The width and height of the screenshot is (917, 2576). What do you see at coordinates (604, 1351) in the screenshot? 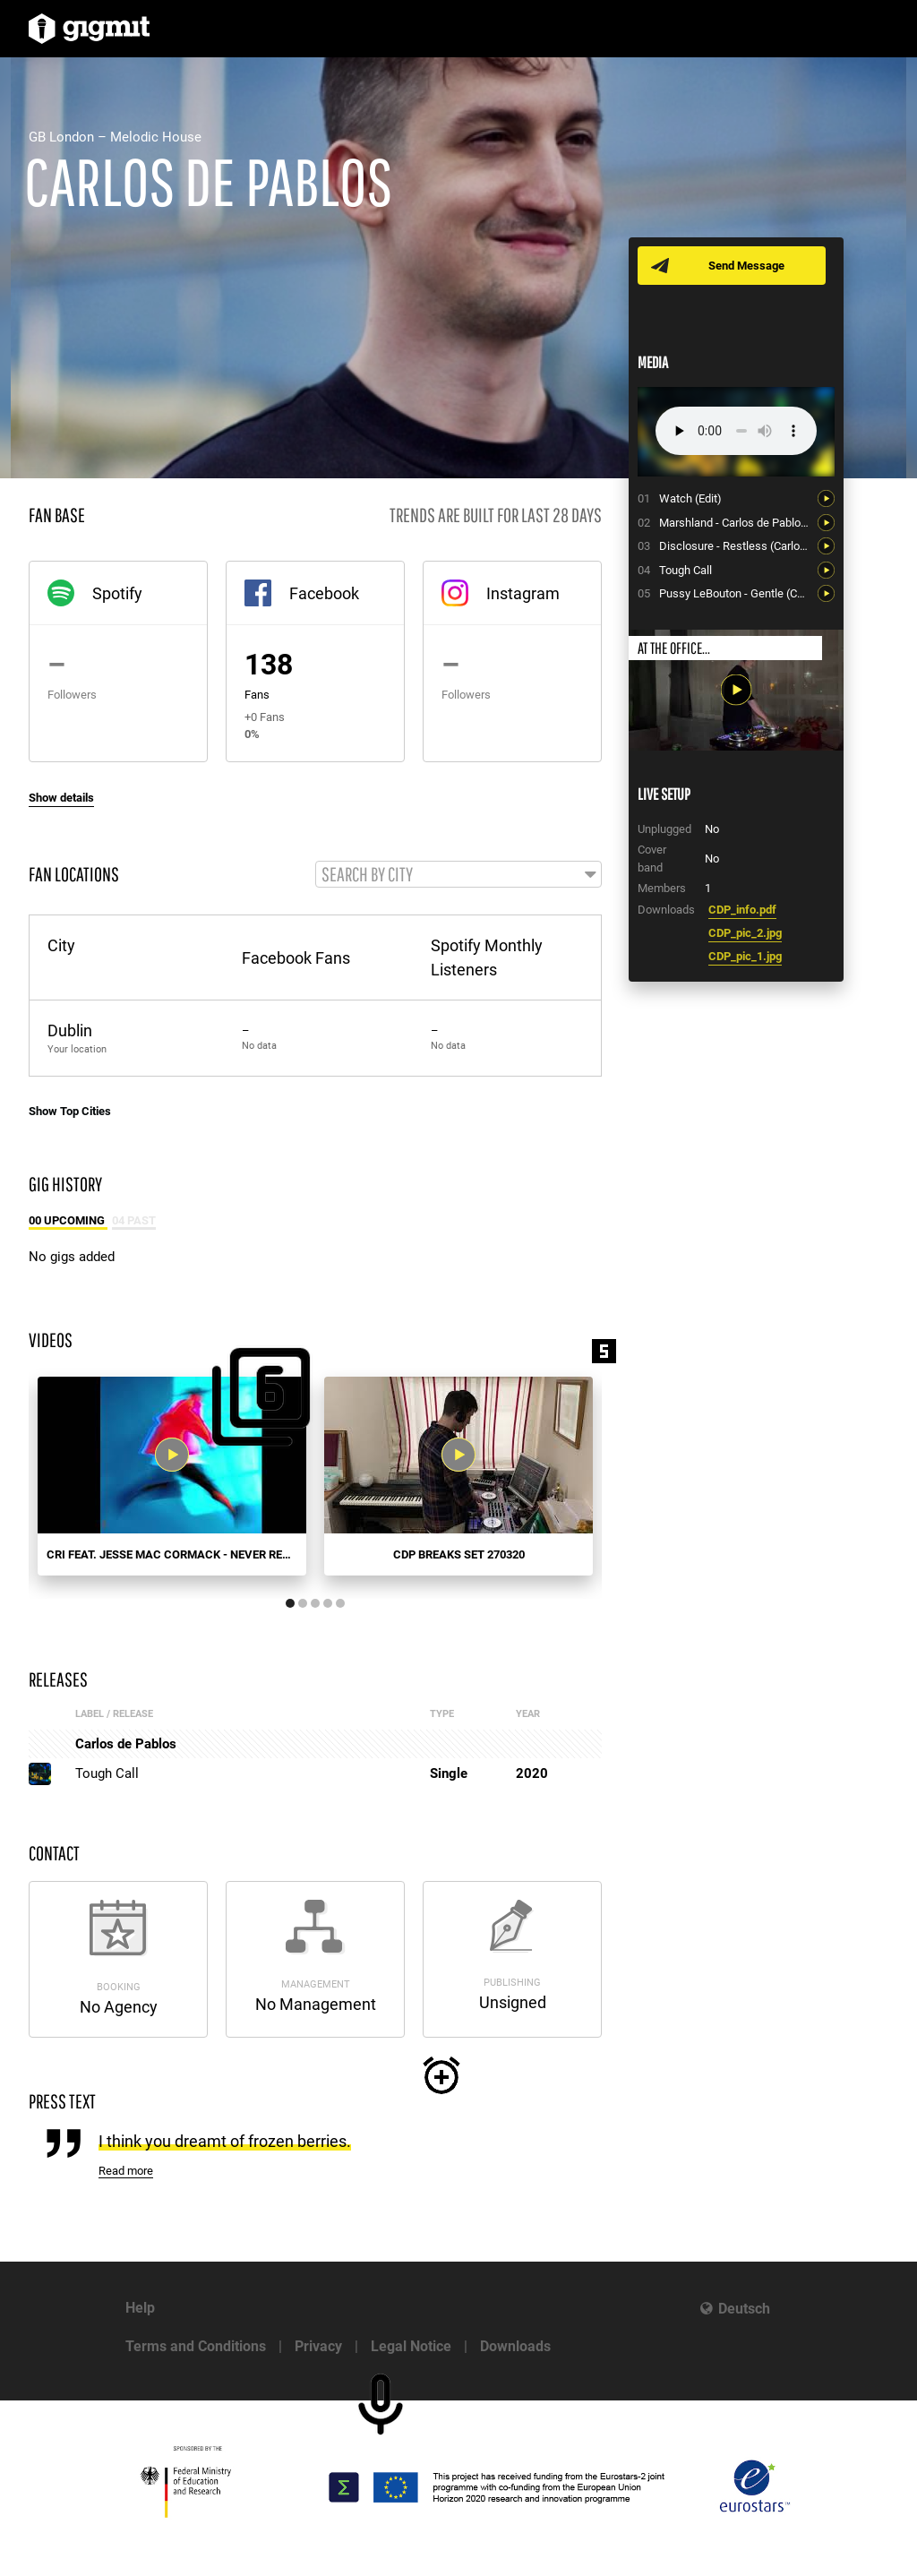
I see `select image filter or preset number 5` at bounding box center [604, 1351].